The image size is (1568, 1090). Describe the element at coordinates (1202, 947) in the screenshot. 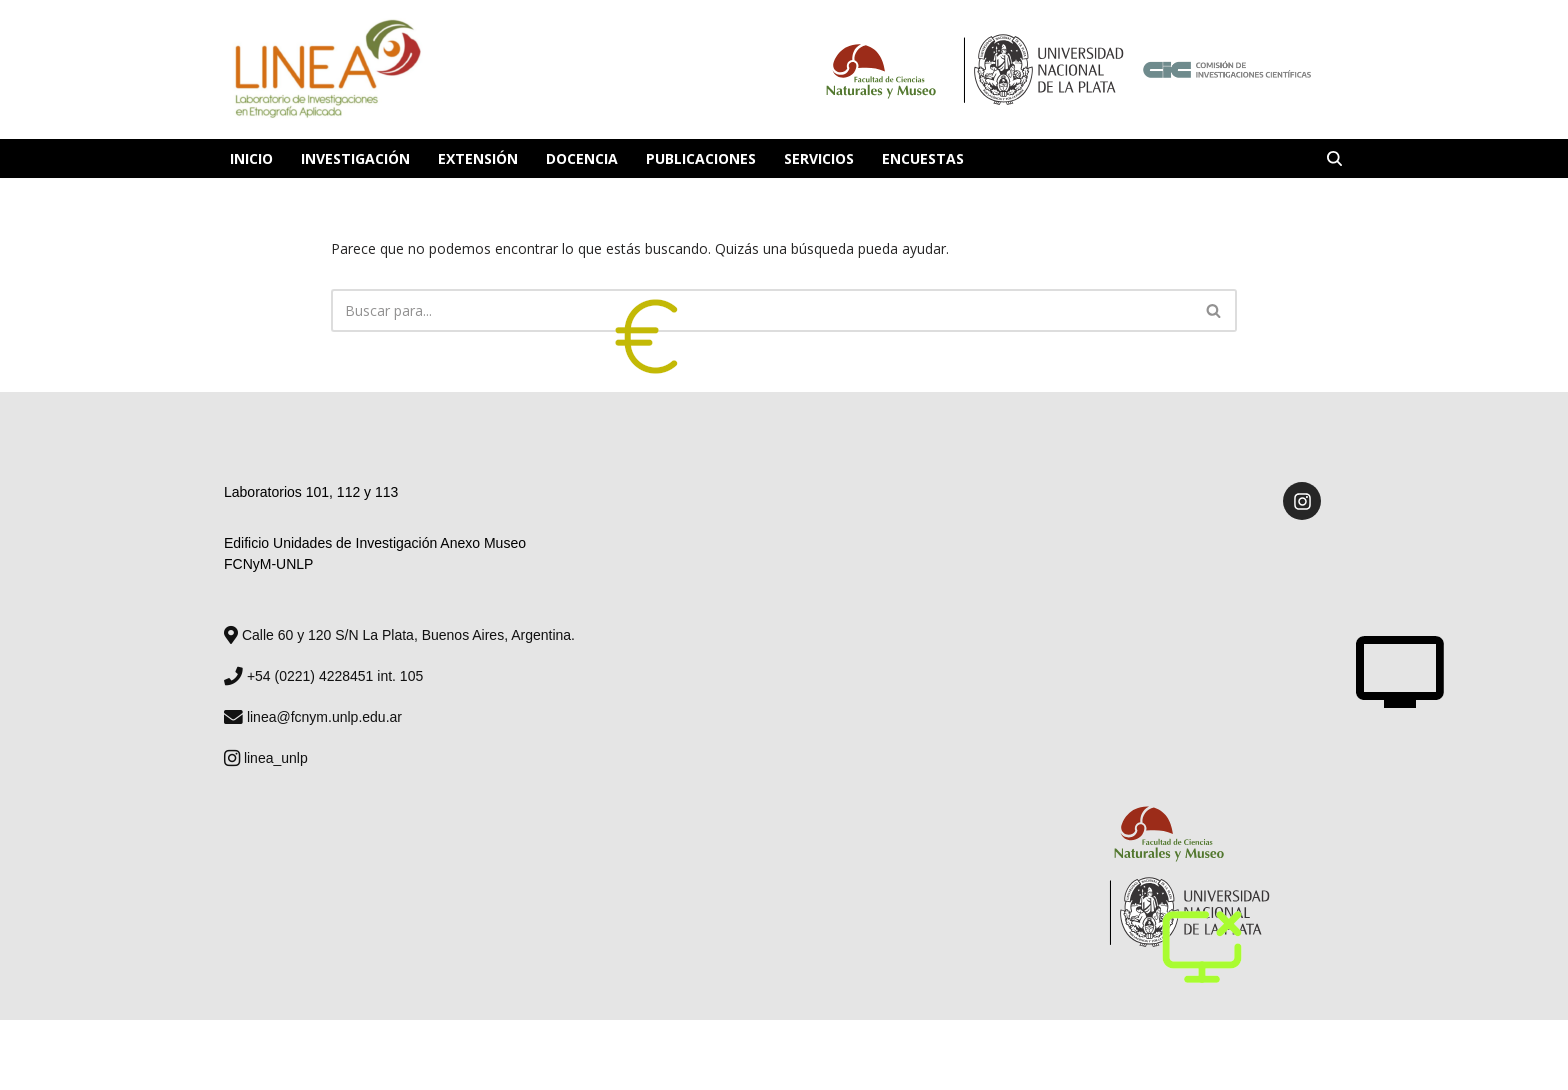

I see `stop sharing your screen` at that location.